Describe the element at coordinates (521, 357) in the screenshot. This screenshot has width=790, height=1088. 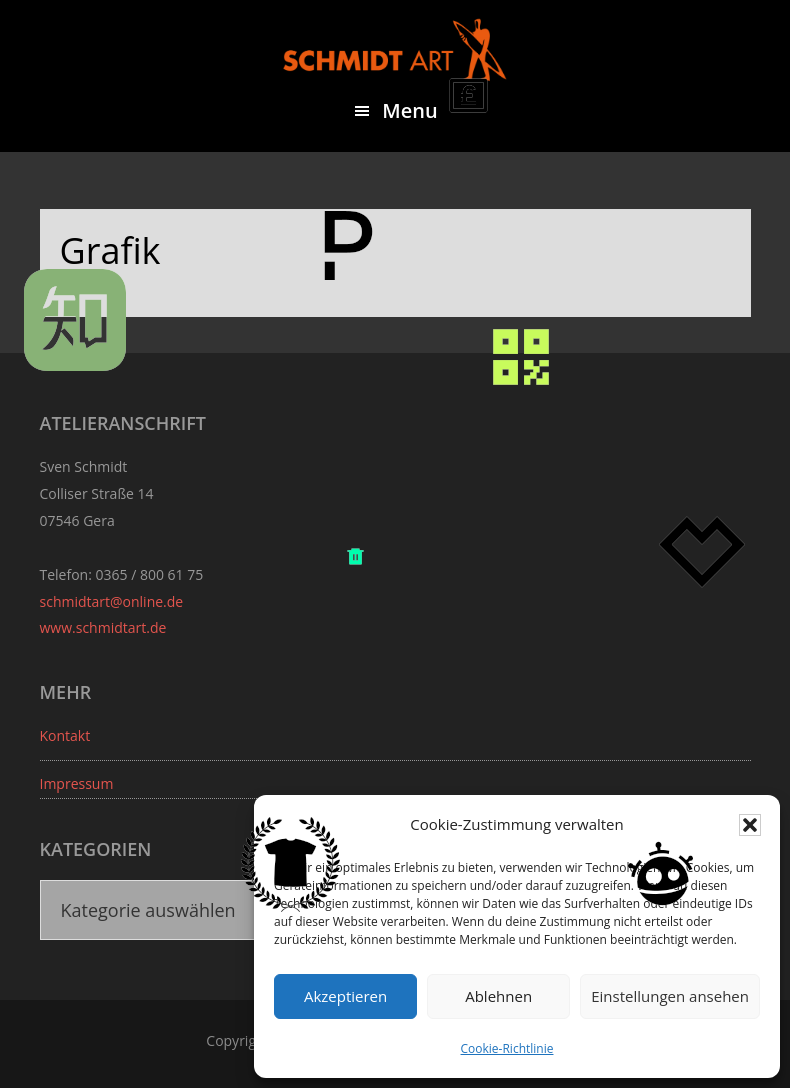
I see `scan or generate a QR code` at that location.